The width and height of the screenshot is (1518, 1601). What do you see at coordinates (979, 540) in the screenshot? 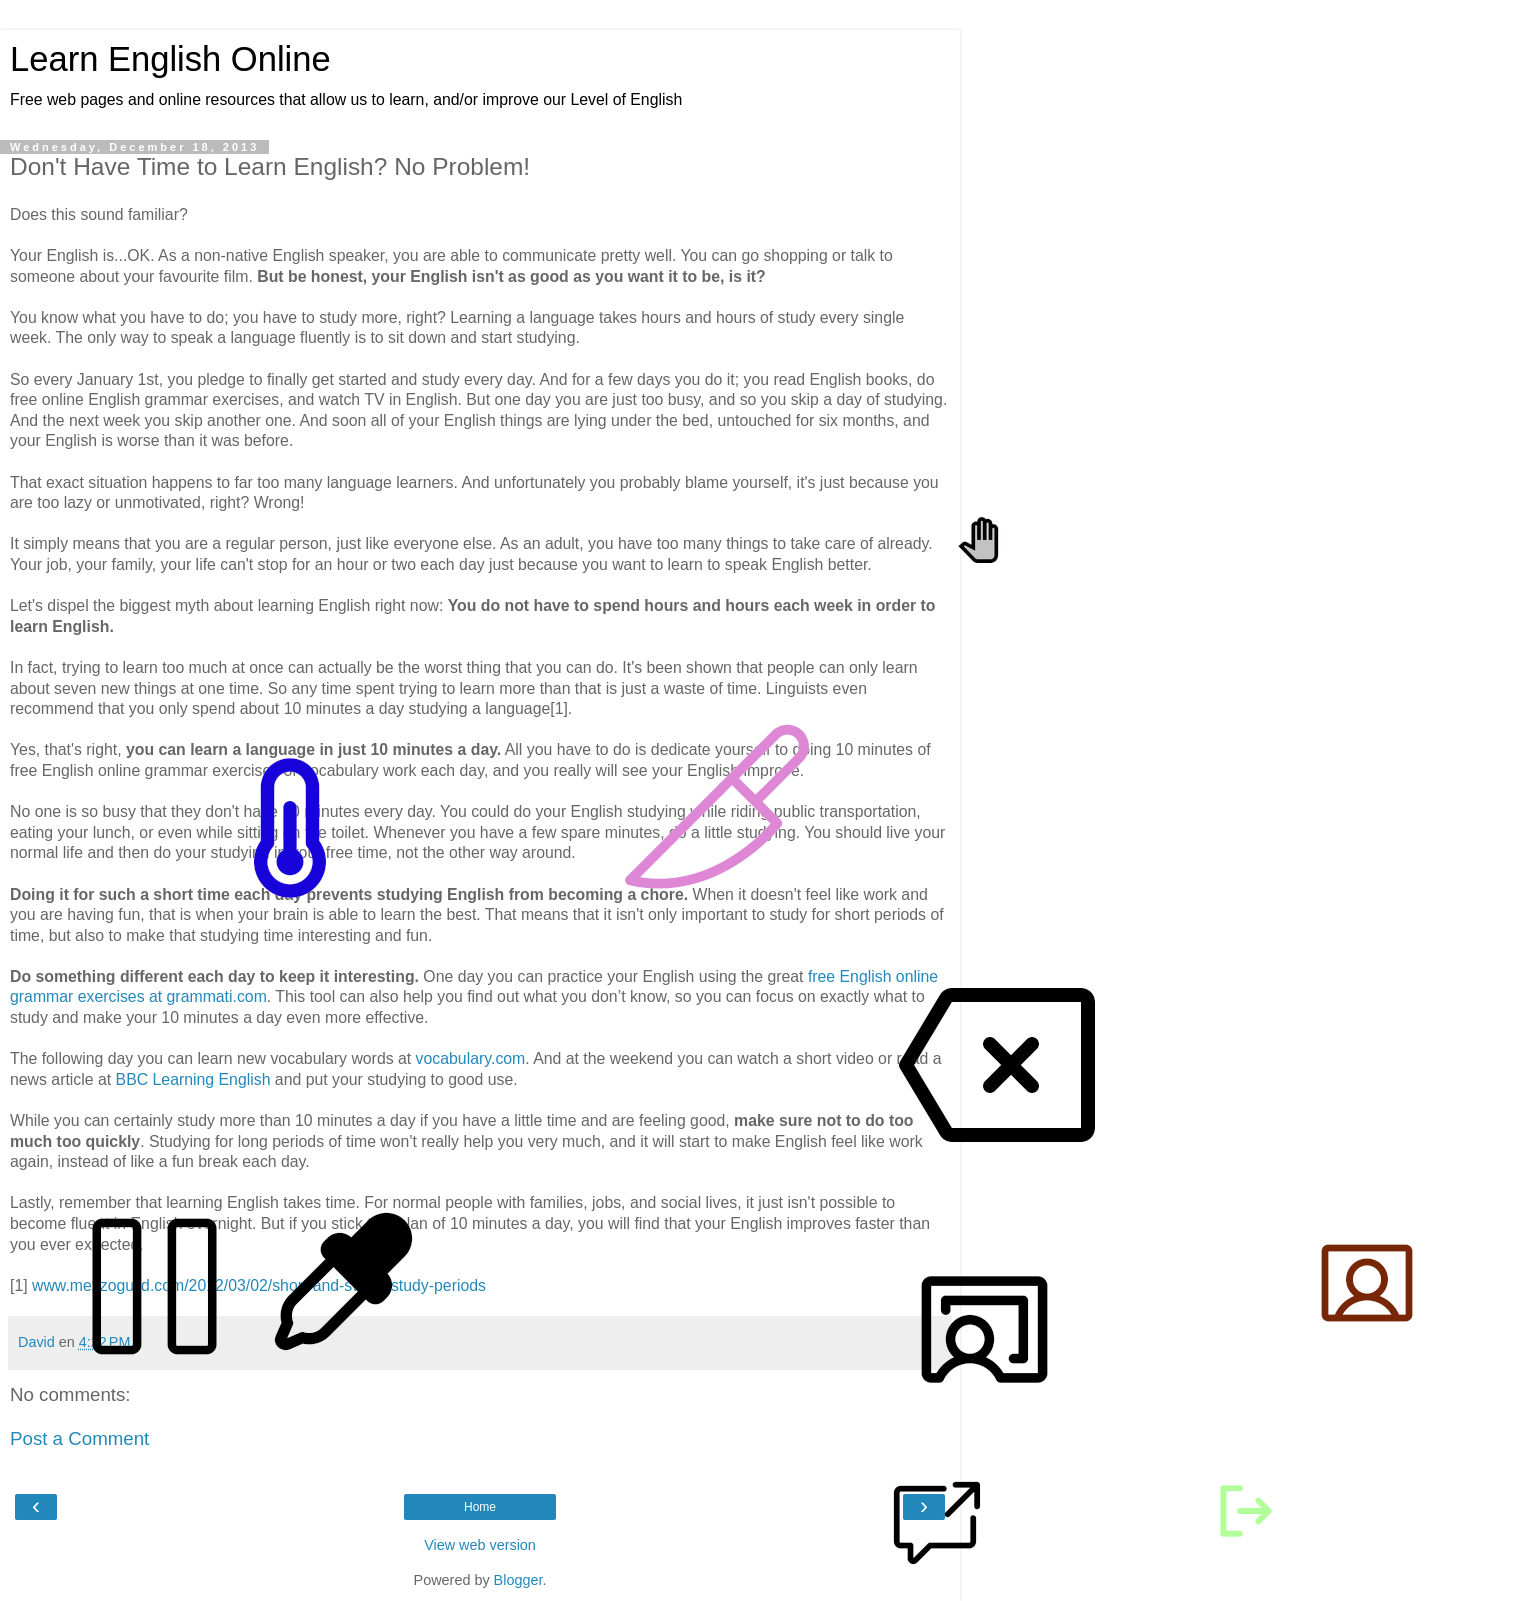
I see `stop or halt an action` at bounding box center [979, 540].